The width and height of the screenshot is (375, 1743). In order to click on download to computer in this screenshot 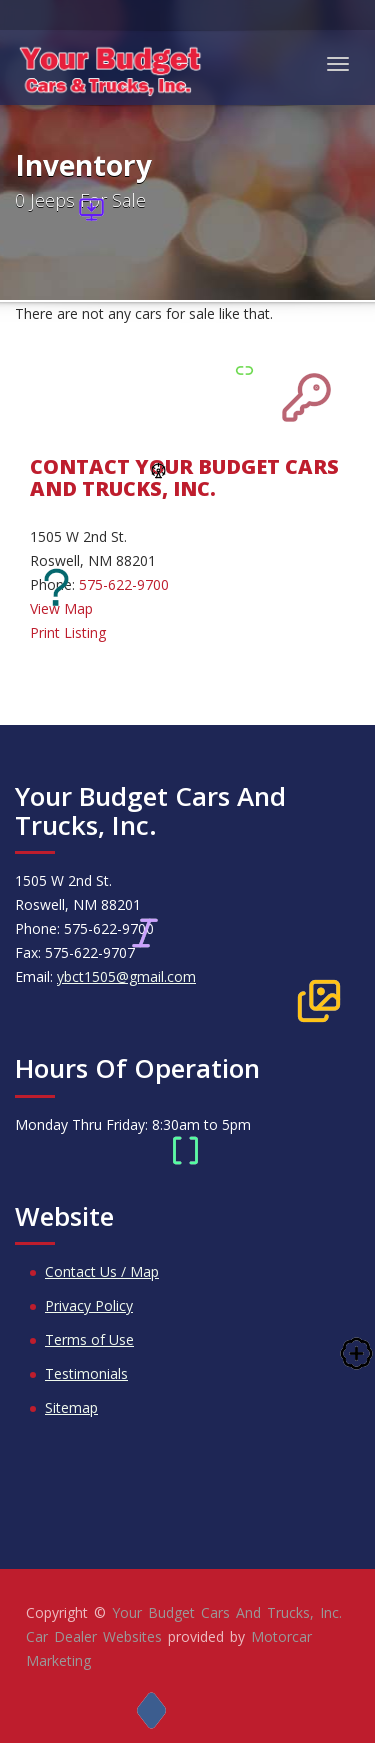, I will do `click(91, 209)`.